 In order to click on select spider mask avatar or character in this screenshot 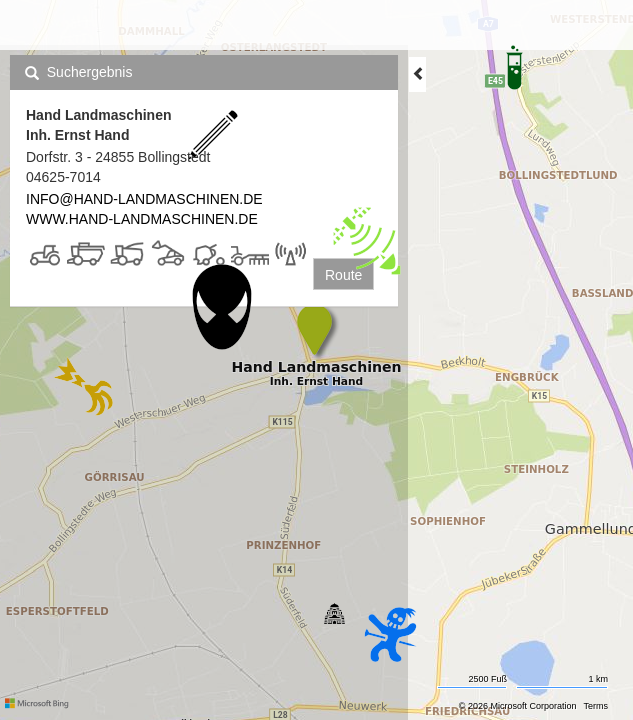, I will do `click(222, 307)`.